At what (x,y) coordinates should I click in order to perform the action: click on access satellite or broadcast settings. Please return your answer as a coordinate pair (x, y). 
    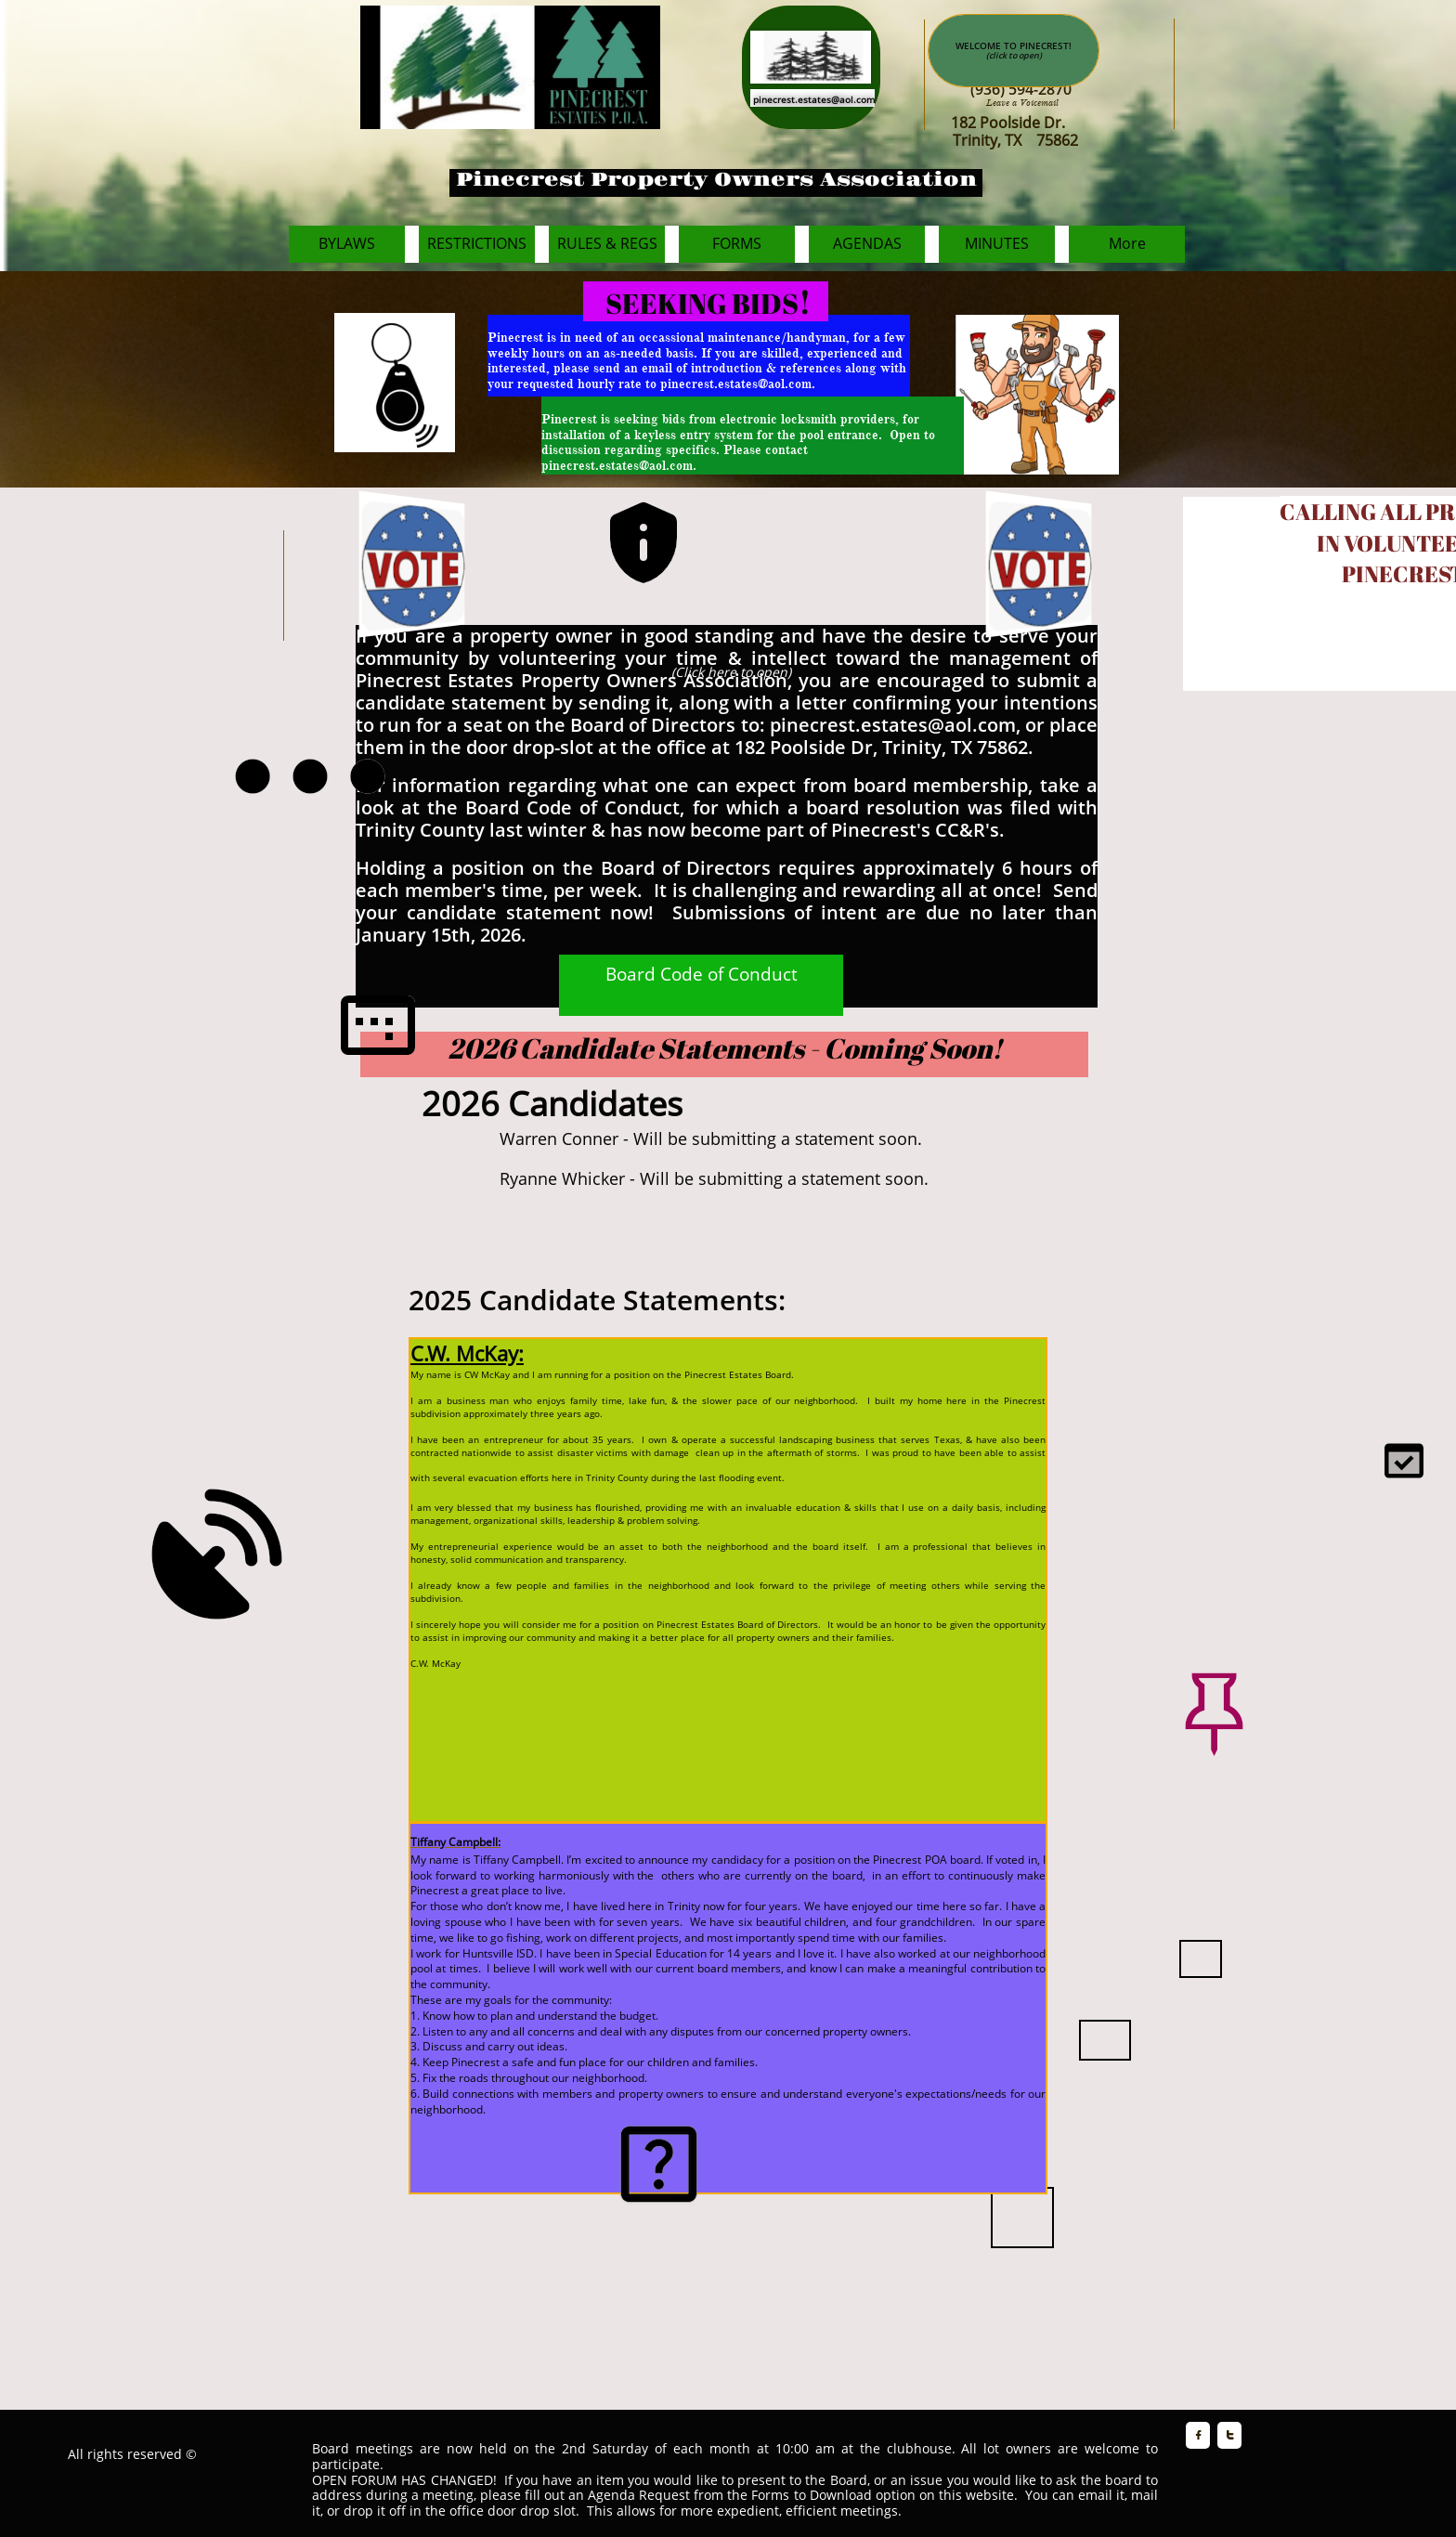
    Looking at the image, I should click on (216, 1554).